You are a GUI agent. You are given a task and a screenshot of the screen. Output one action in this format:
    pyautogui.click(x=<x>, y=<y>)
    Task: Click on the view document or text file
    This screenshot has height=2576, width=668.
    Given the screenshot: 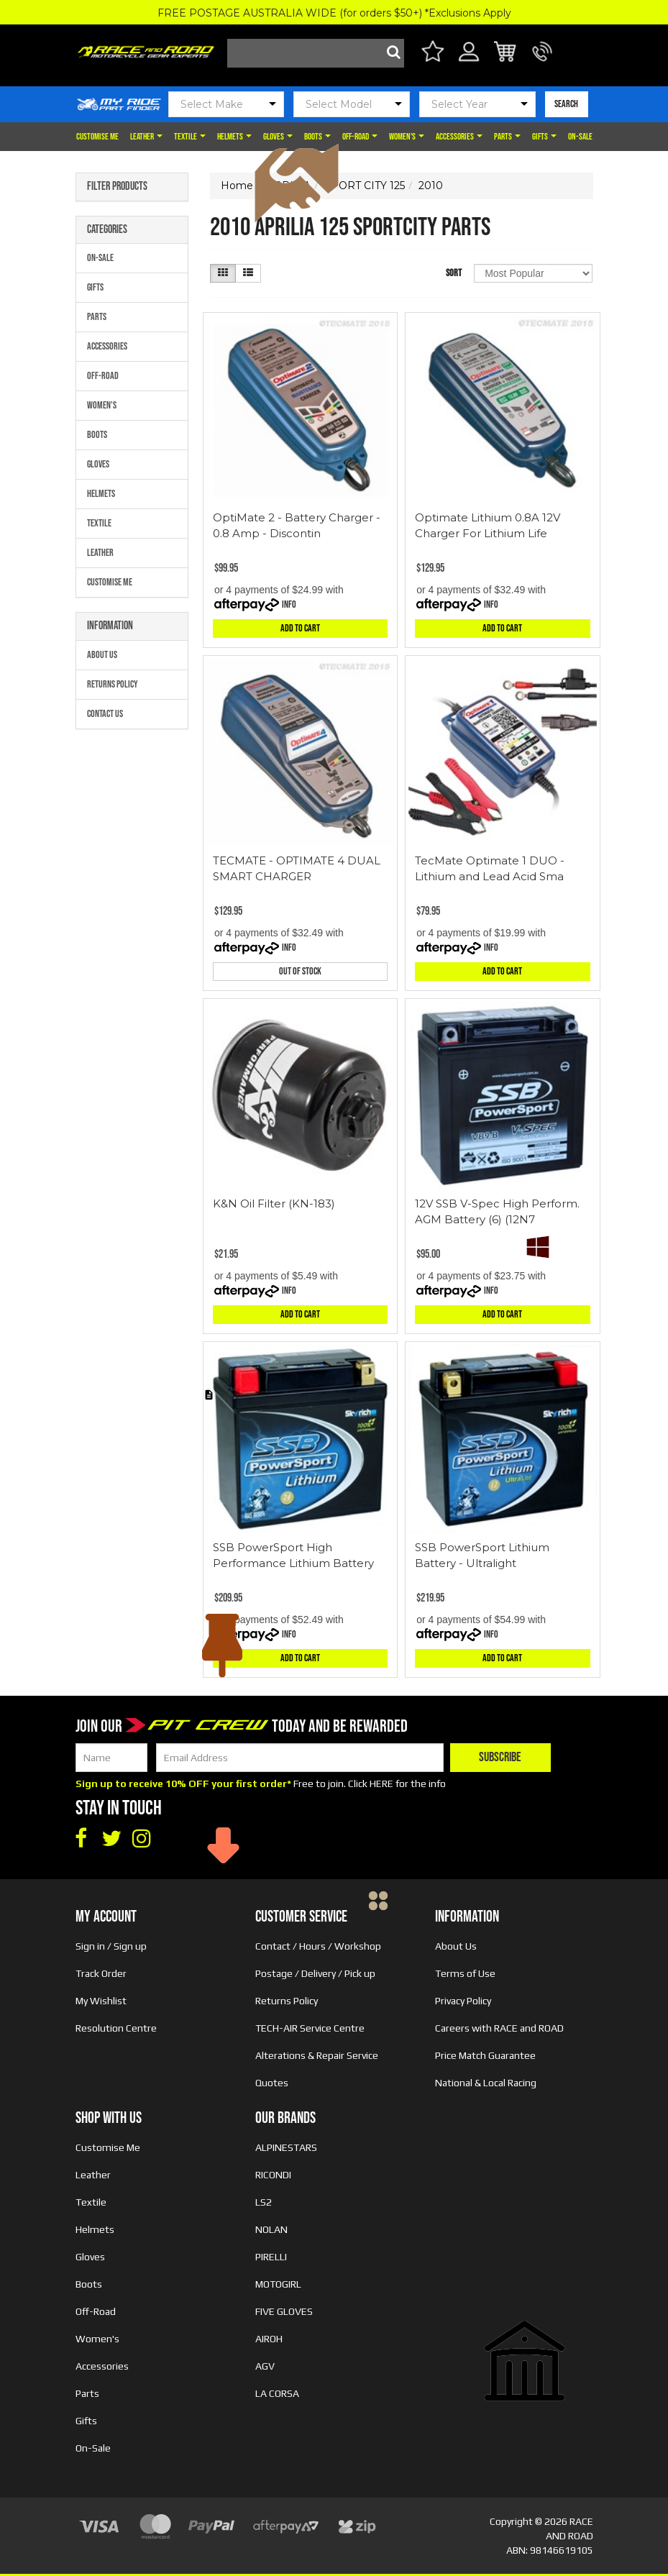 What is the action you would take?
    pyautogui.click(x=209, y=1394)
    